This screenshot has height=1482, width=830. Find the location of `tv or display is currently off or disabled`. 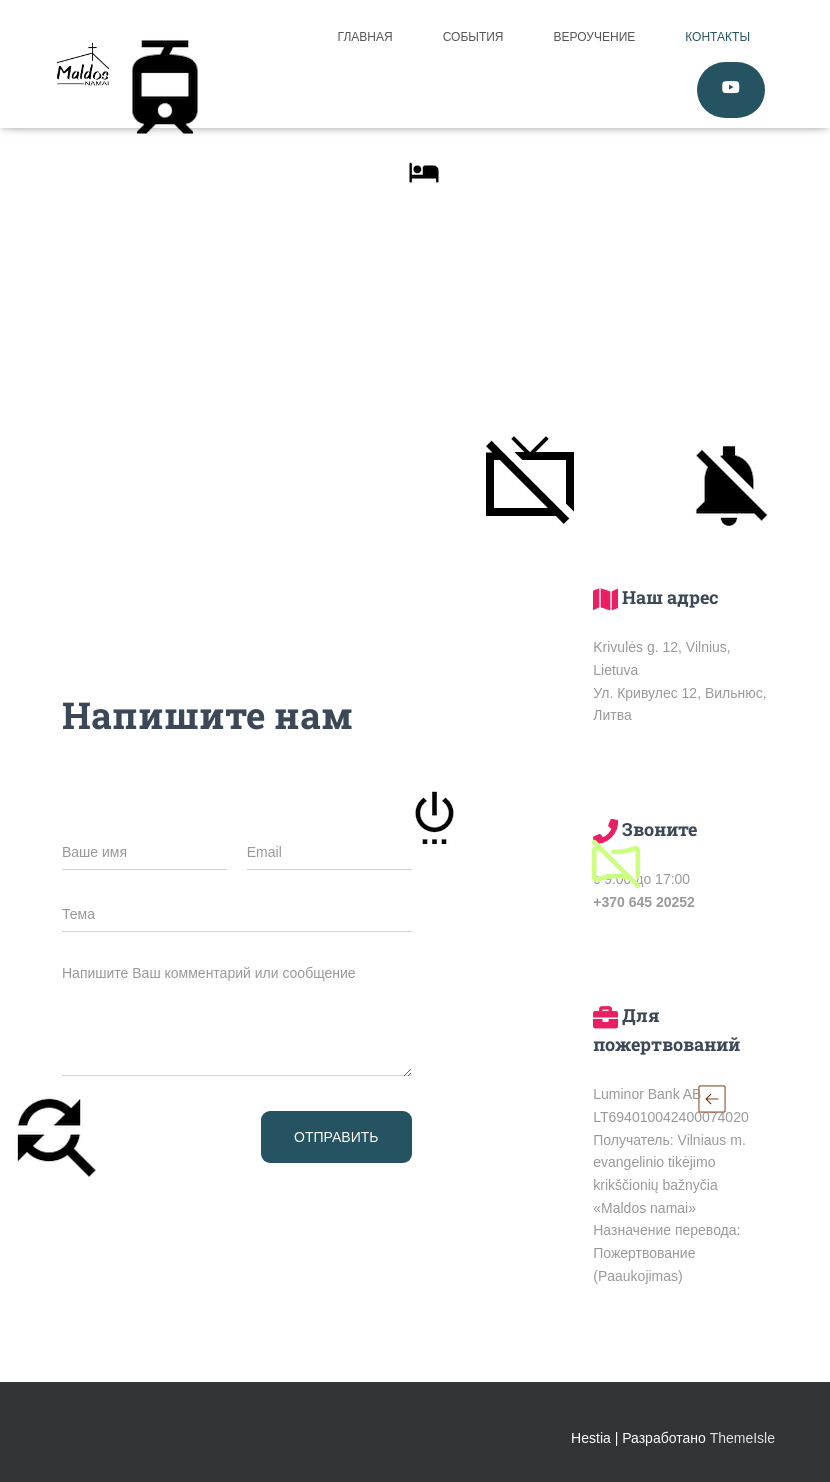

tv or display is currently off or disabled is located at coordinates (530, 480).